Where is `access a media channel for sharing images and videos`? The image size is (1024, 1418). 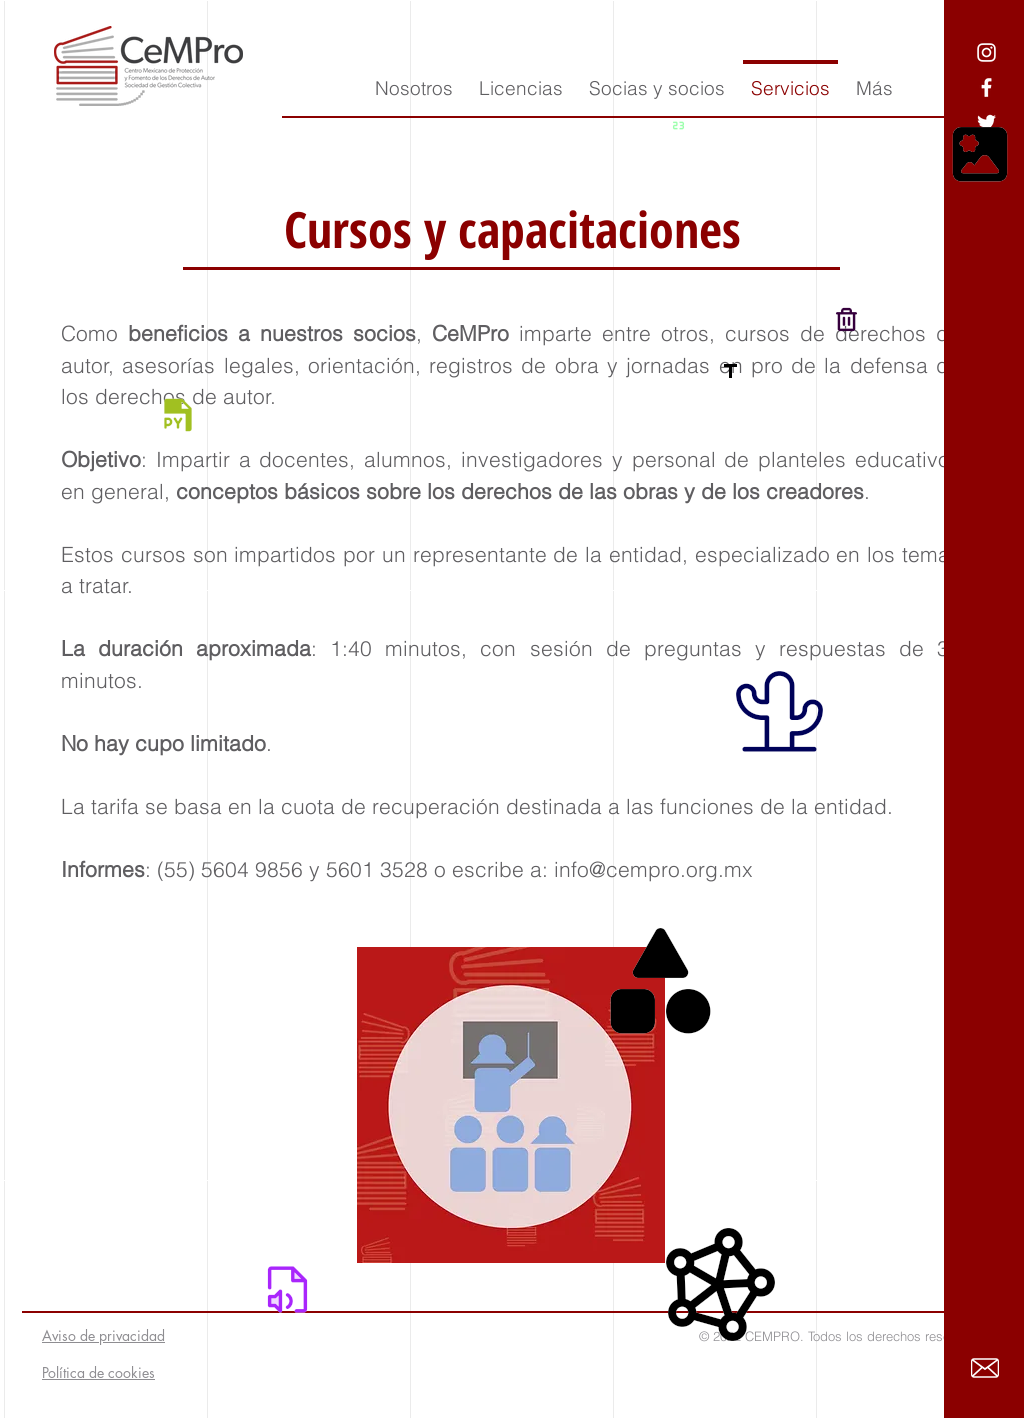
access a media channel for sharing images and videos is located at coordinates (980, 154).